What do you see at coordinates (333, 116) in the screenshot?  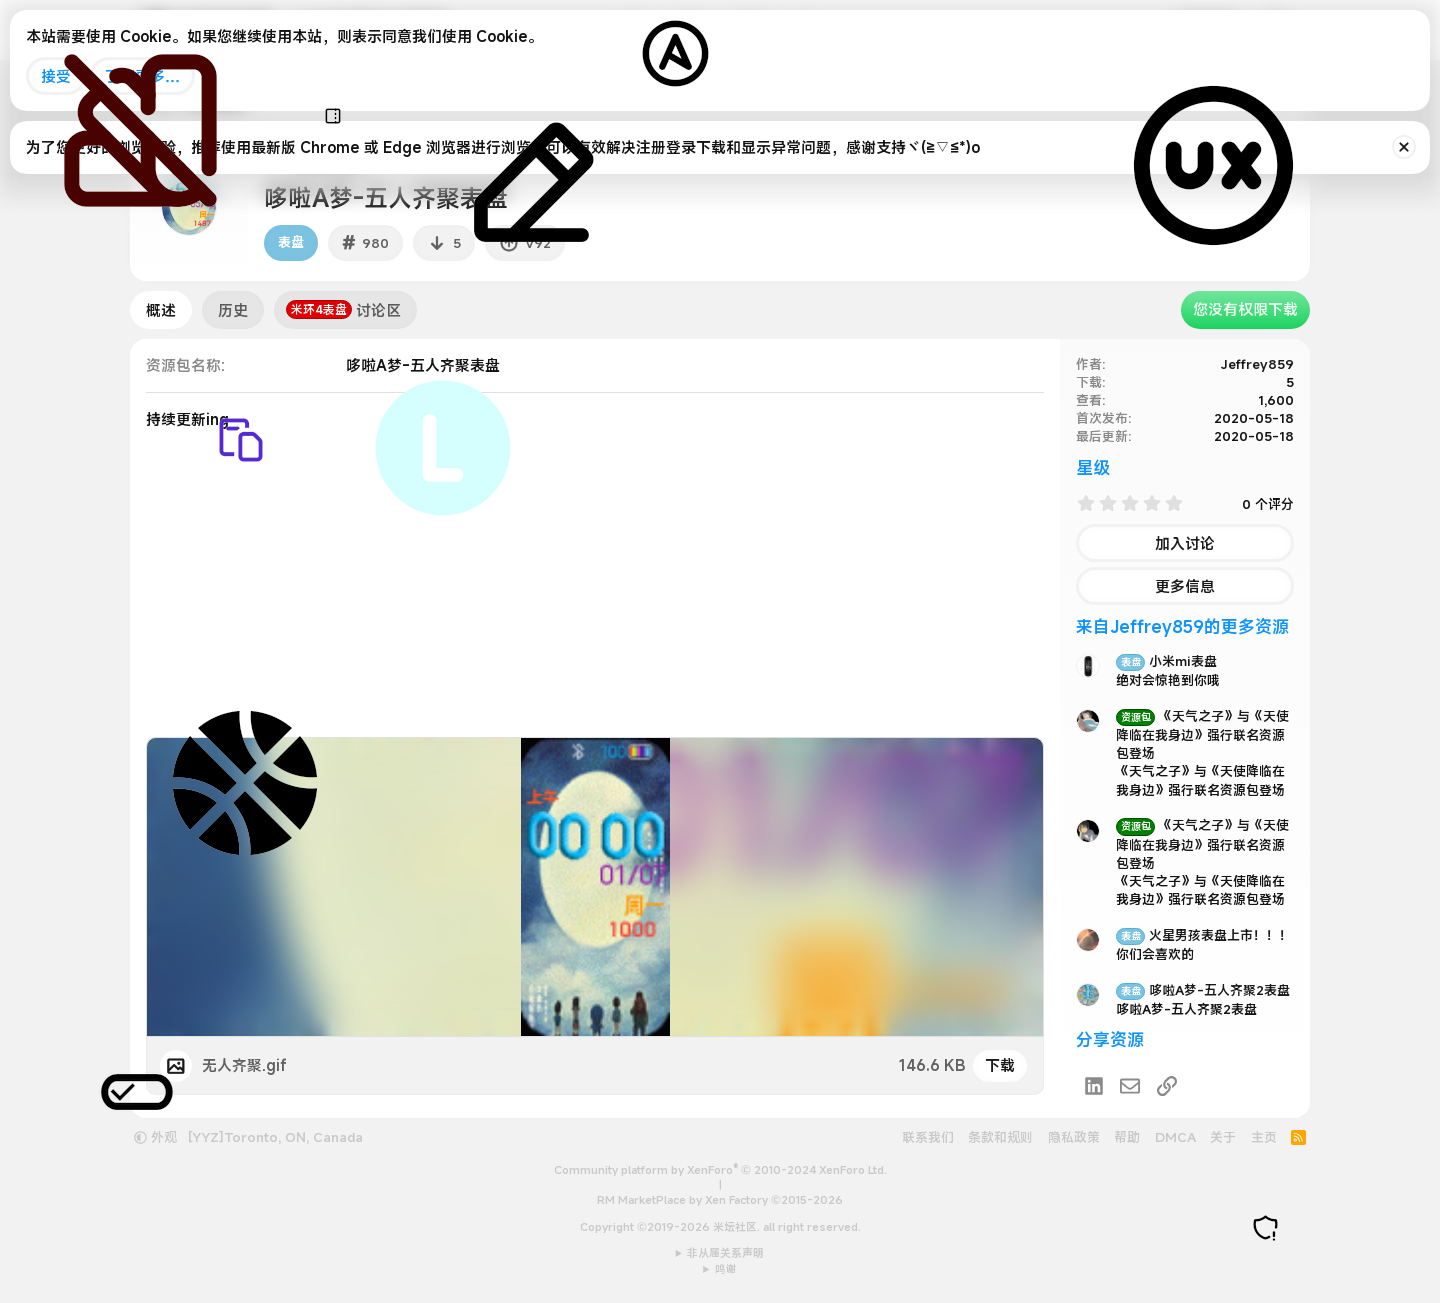 I see `toggle right sidebar panel off` at bounding box center [333, 116].